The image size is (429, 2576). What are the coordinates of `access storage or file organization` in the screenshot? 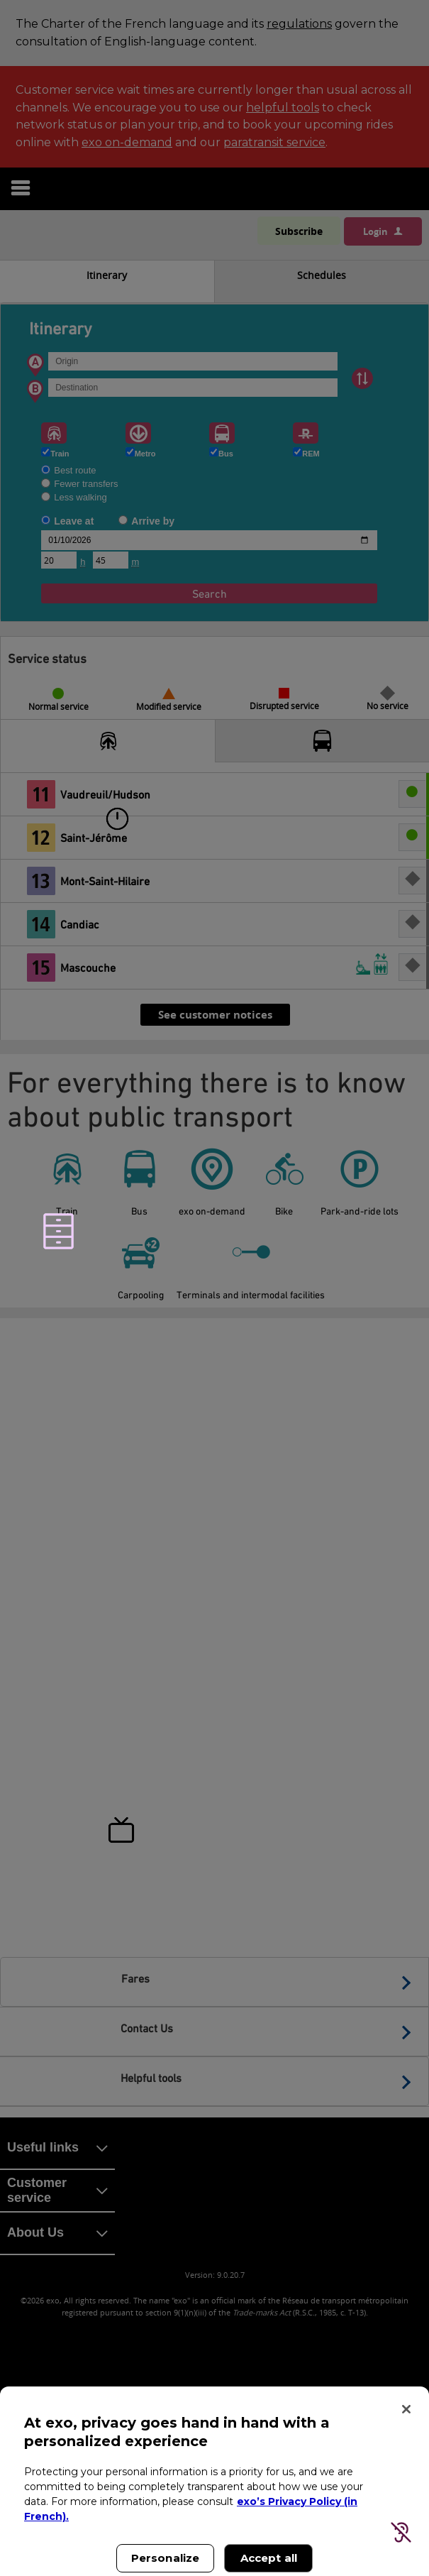 It's located at (58, 1231).